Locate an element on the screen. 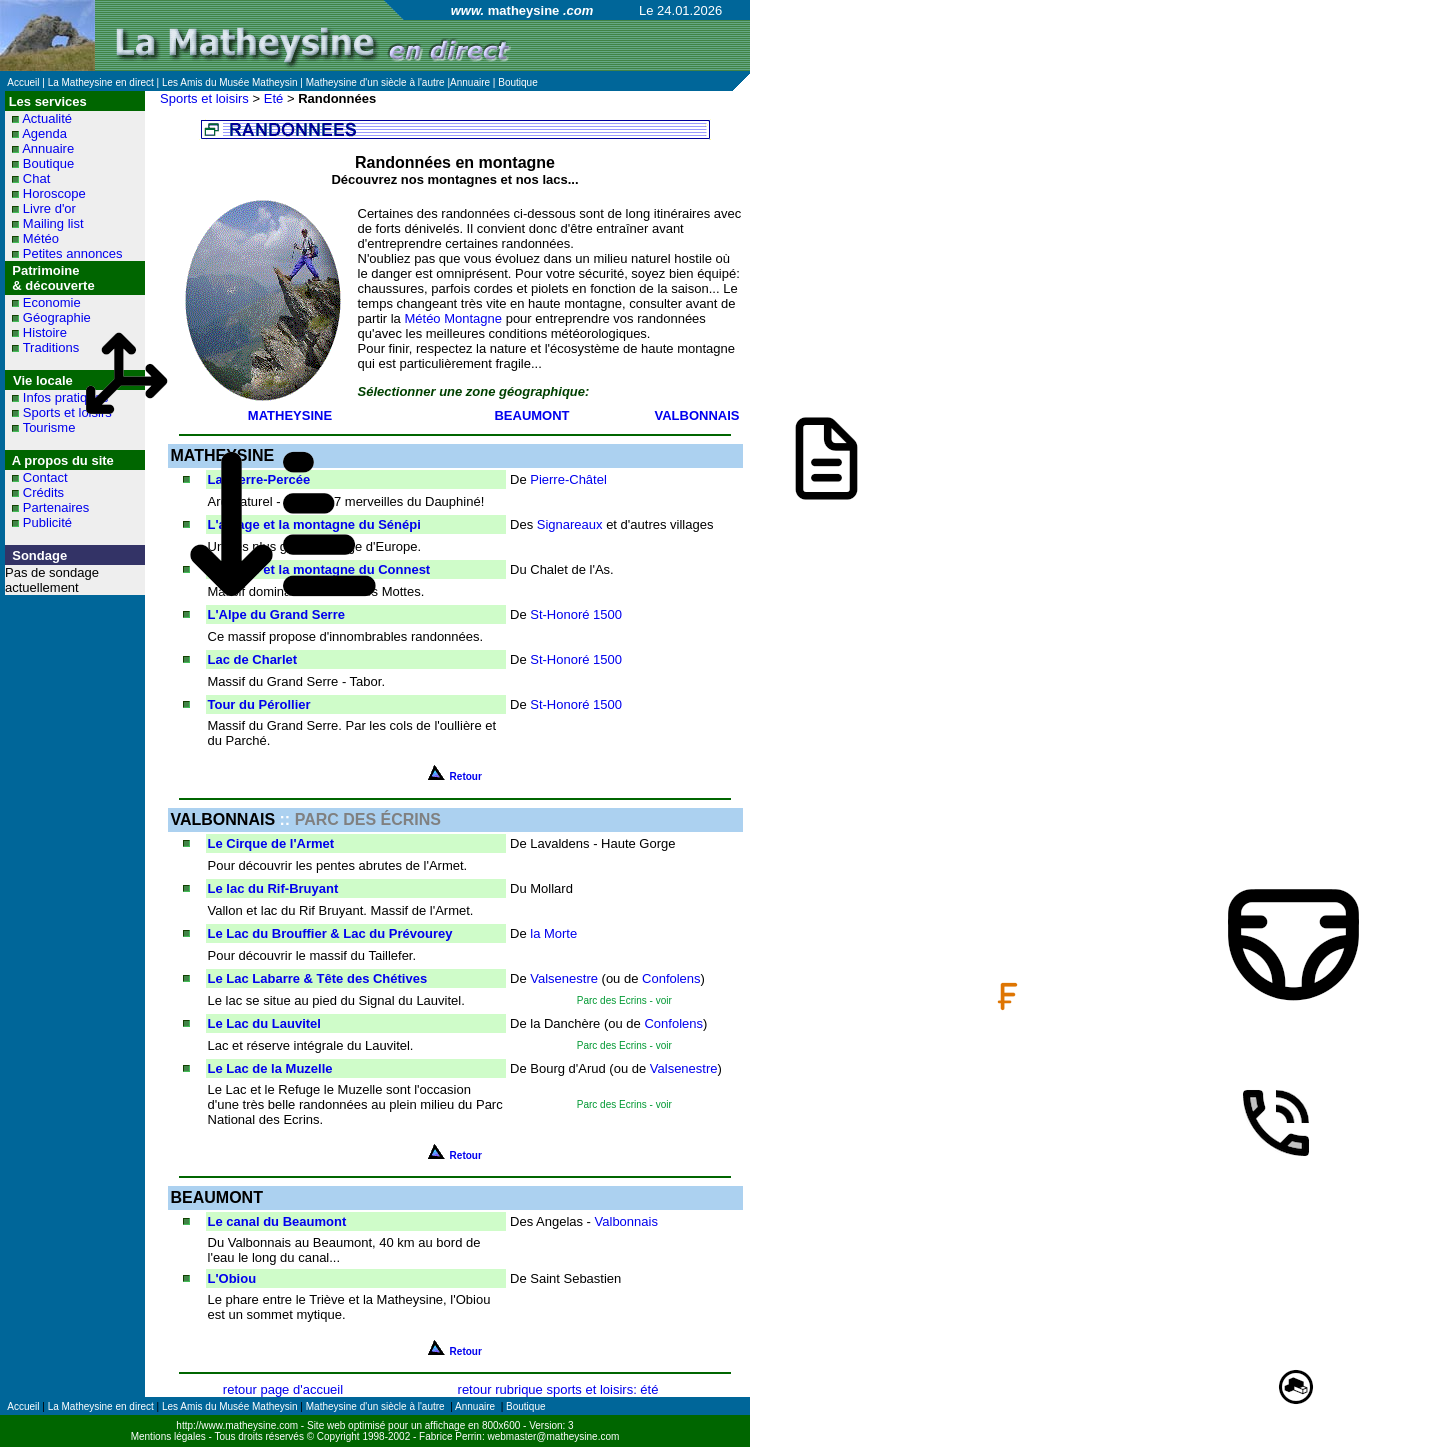 The height and width of the screenshot is (1447, 1442). indicates content is licensed for remixing is located at coordinates (1296, 1387).